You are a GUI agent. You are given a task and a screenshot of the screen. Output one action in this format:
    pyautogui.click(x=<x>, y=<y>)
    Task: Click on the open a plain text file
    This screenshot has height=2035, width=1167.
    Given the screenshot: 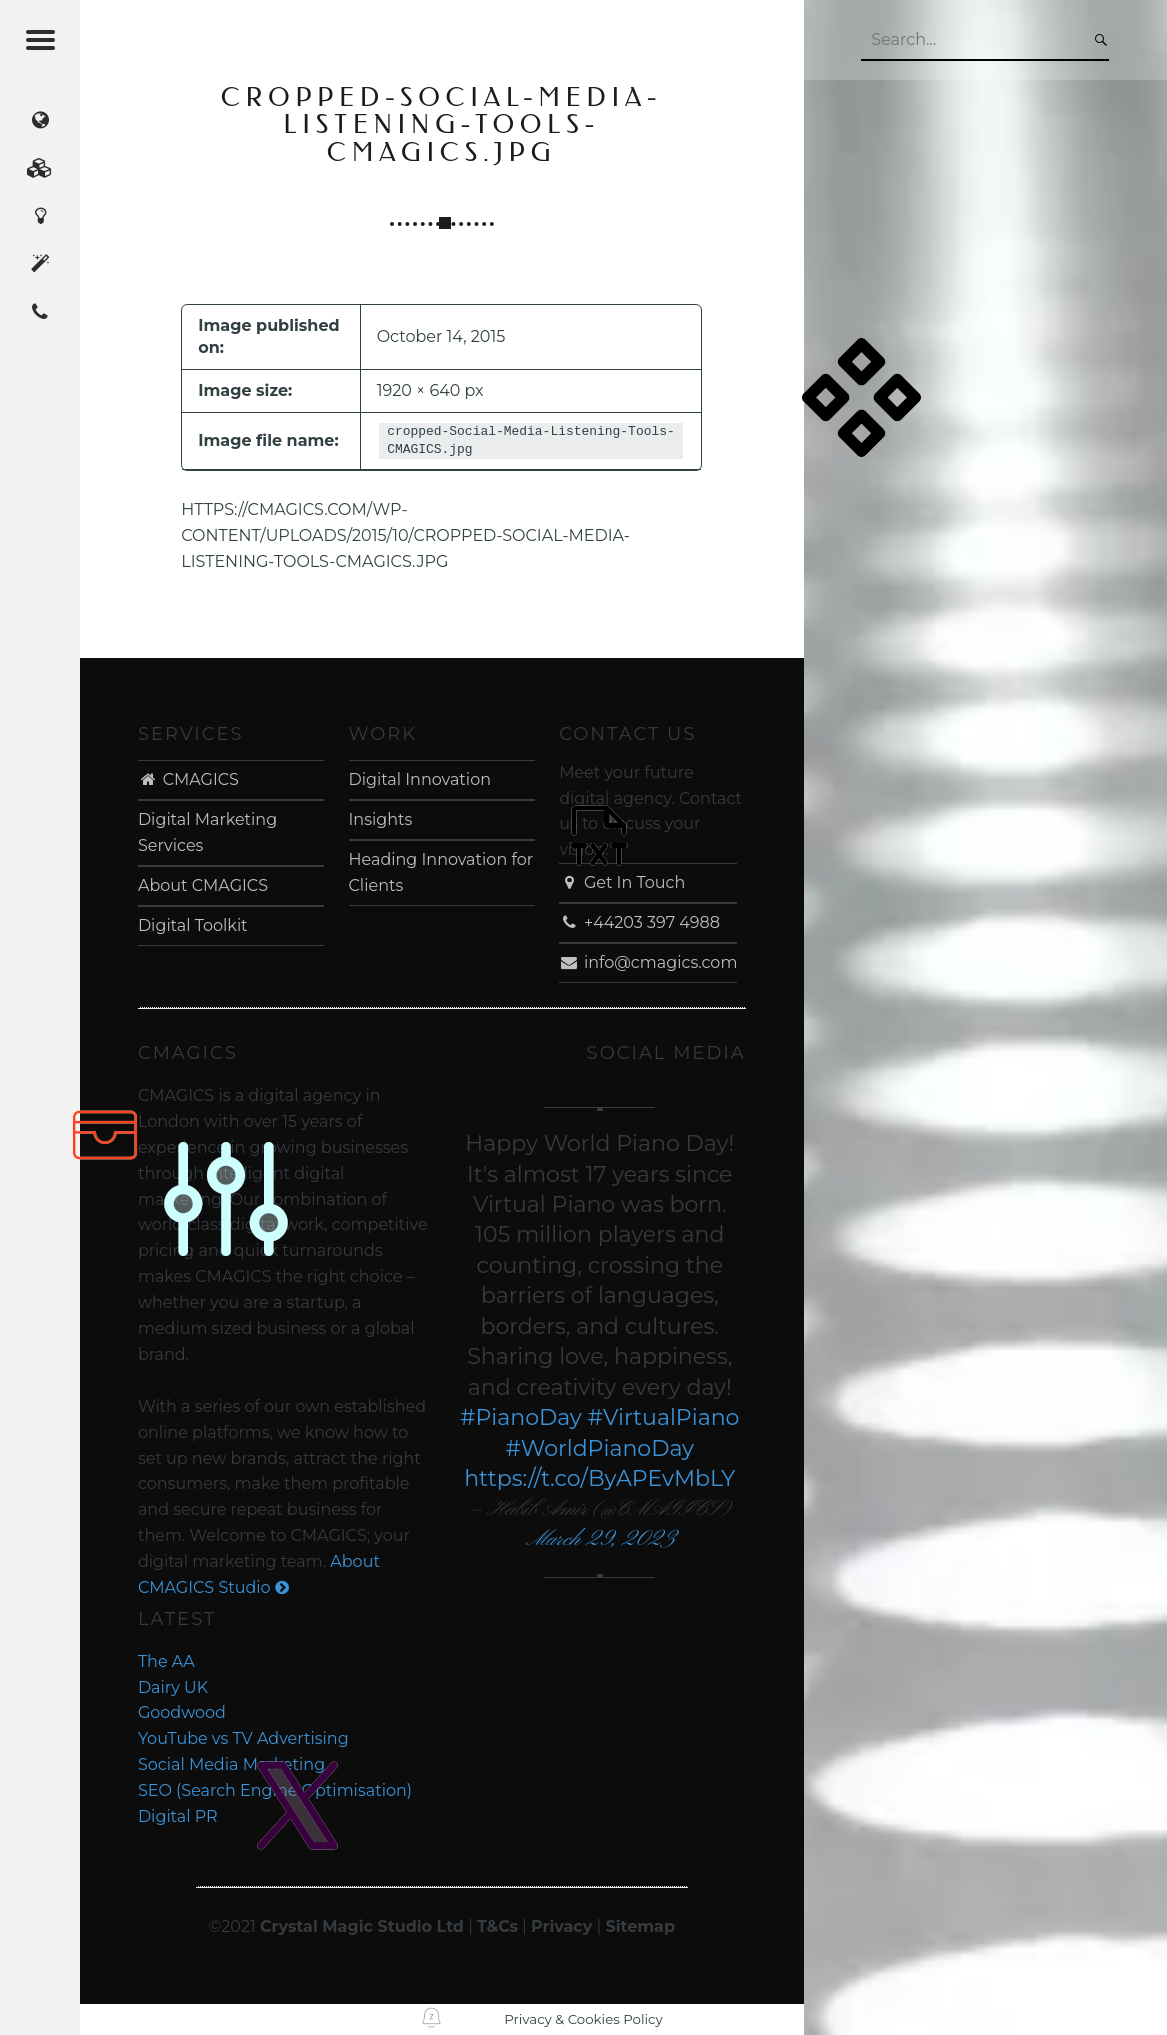 What is the action you would take?
    pyautogui.click(x=599, y=838)
    